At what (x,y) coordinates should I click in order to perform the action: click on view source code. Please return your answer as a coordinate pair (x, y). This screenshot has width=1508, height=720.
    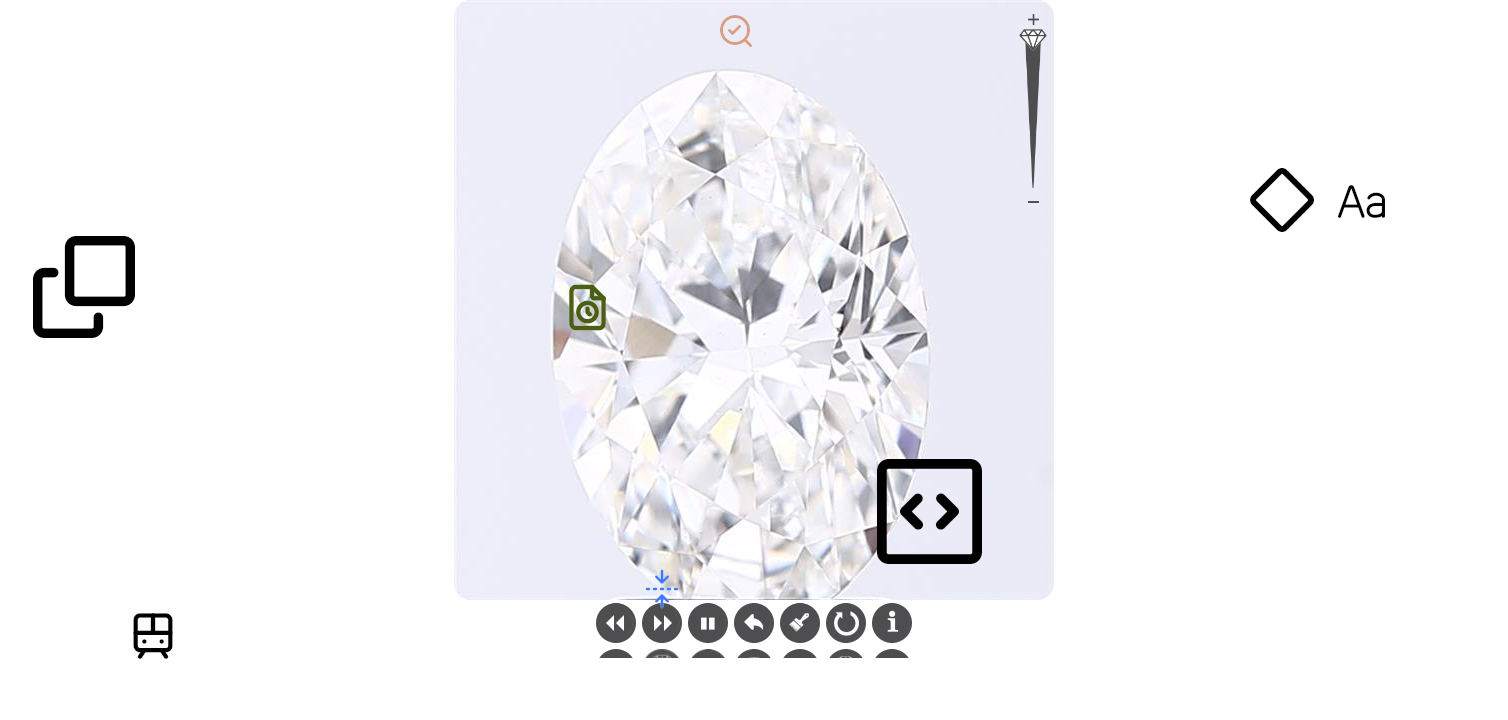
    Looking at the image, I should click on (929, 511).